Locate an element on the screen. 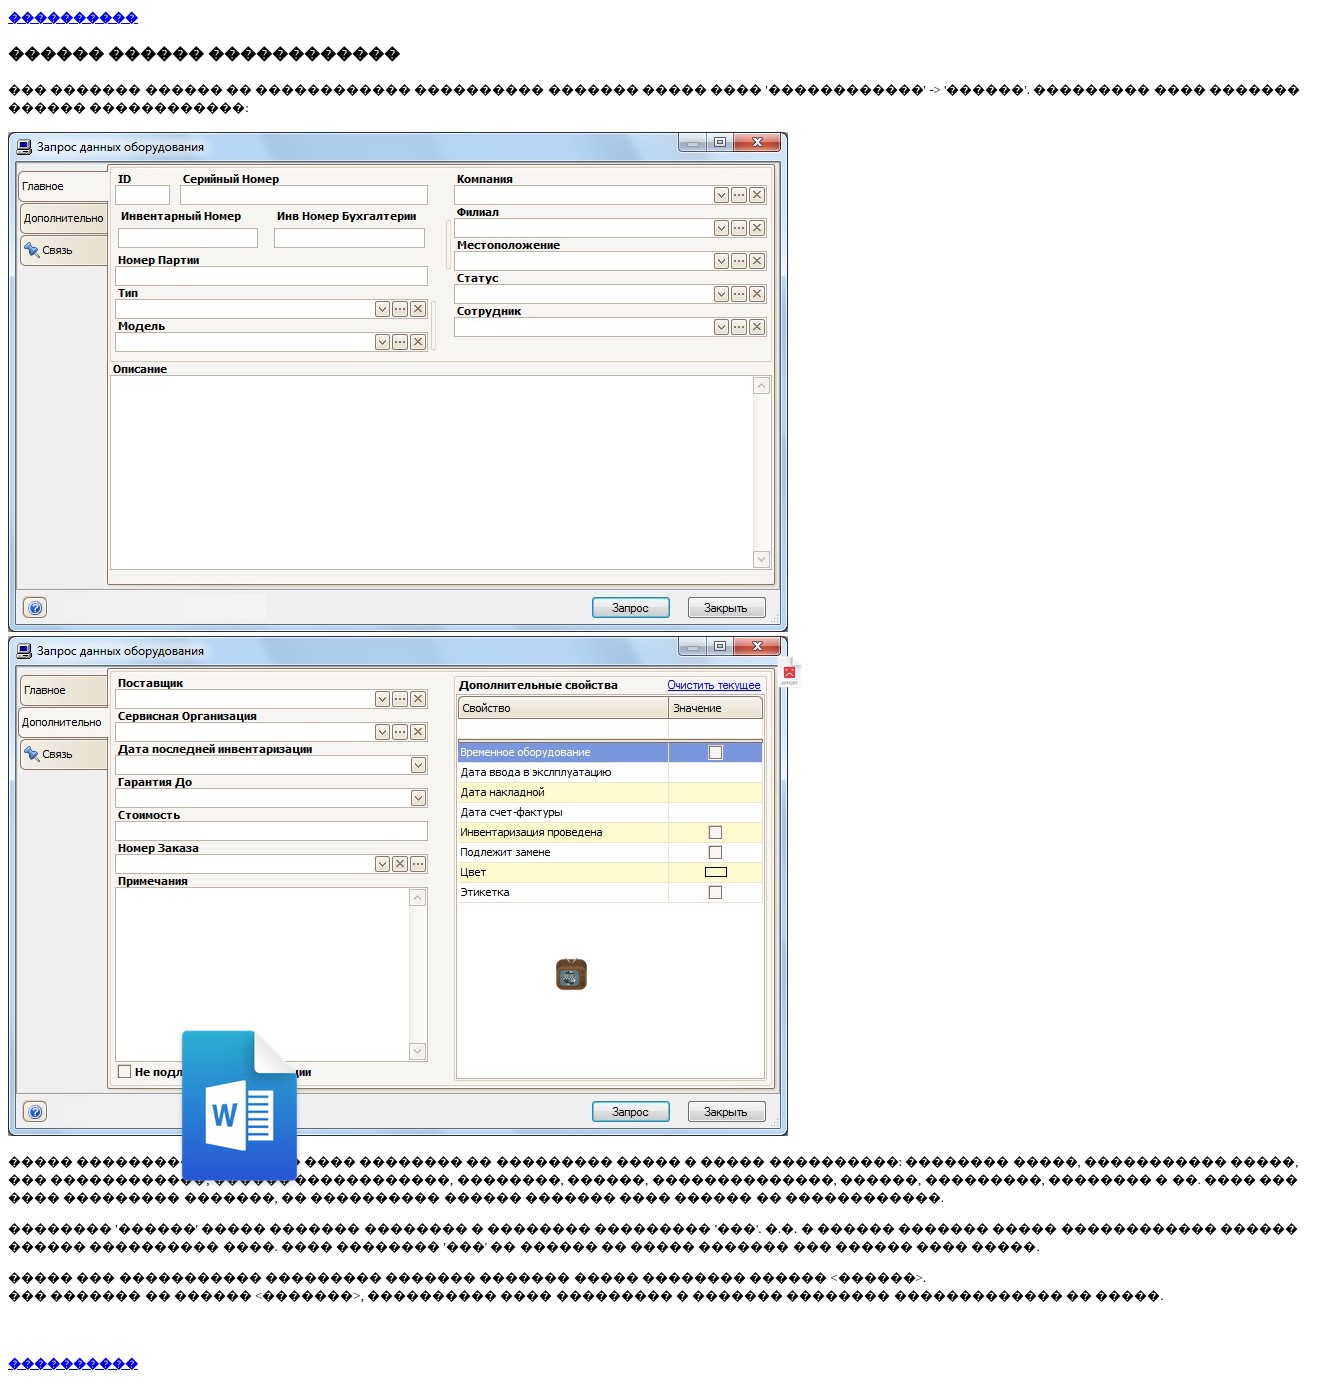  apport crash report file is located at coordinates (789, 672).